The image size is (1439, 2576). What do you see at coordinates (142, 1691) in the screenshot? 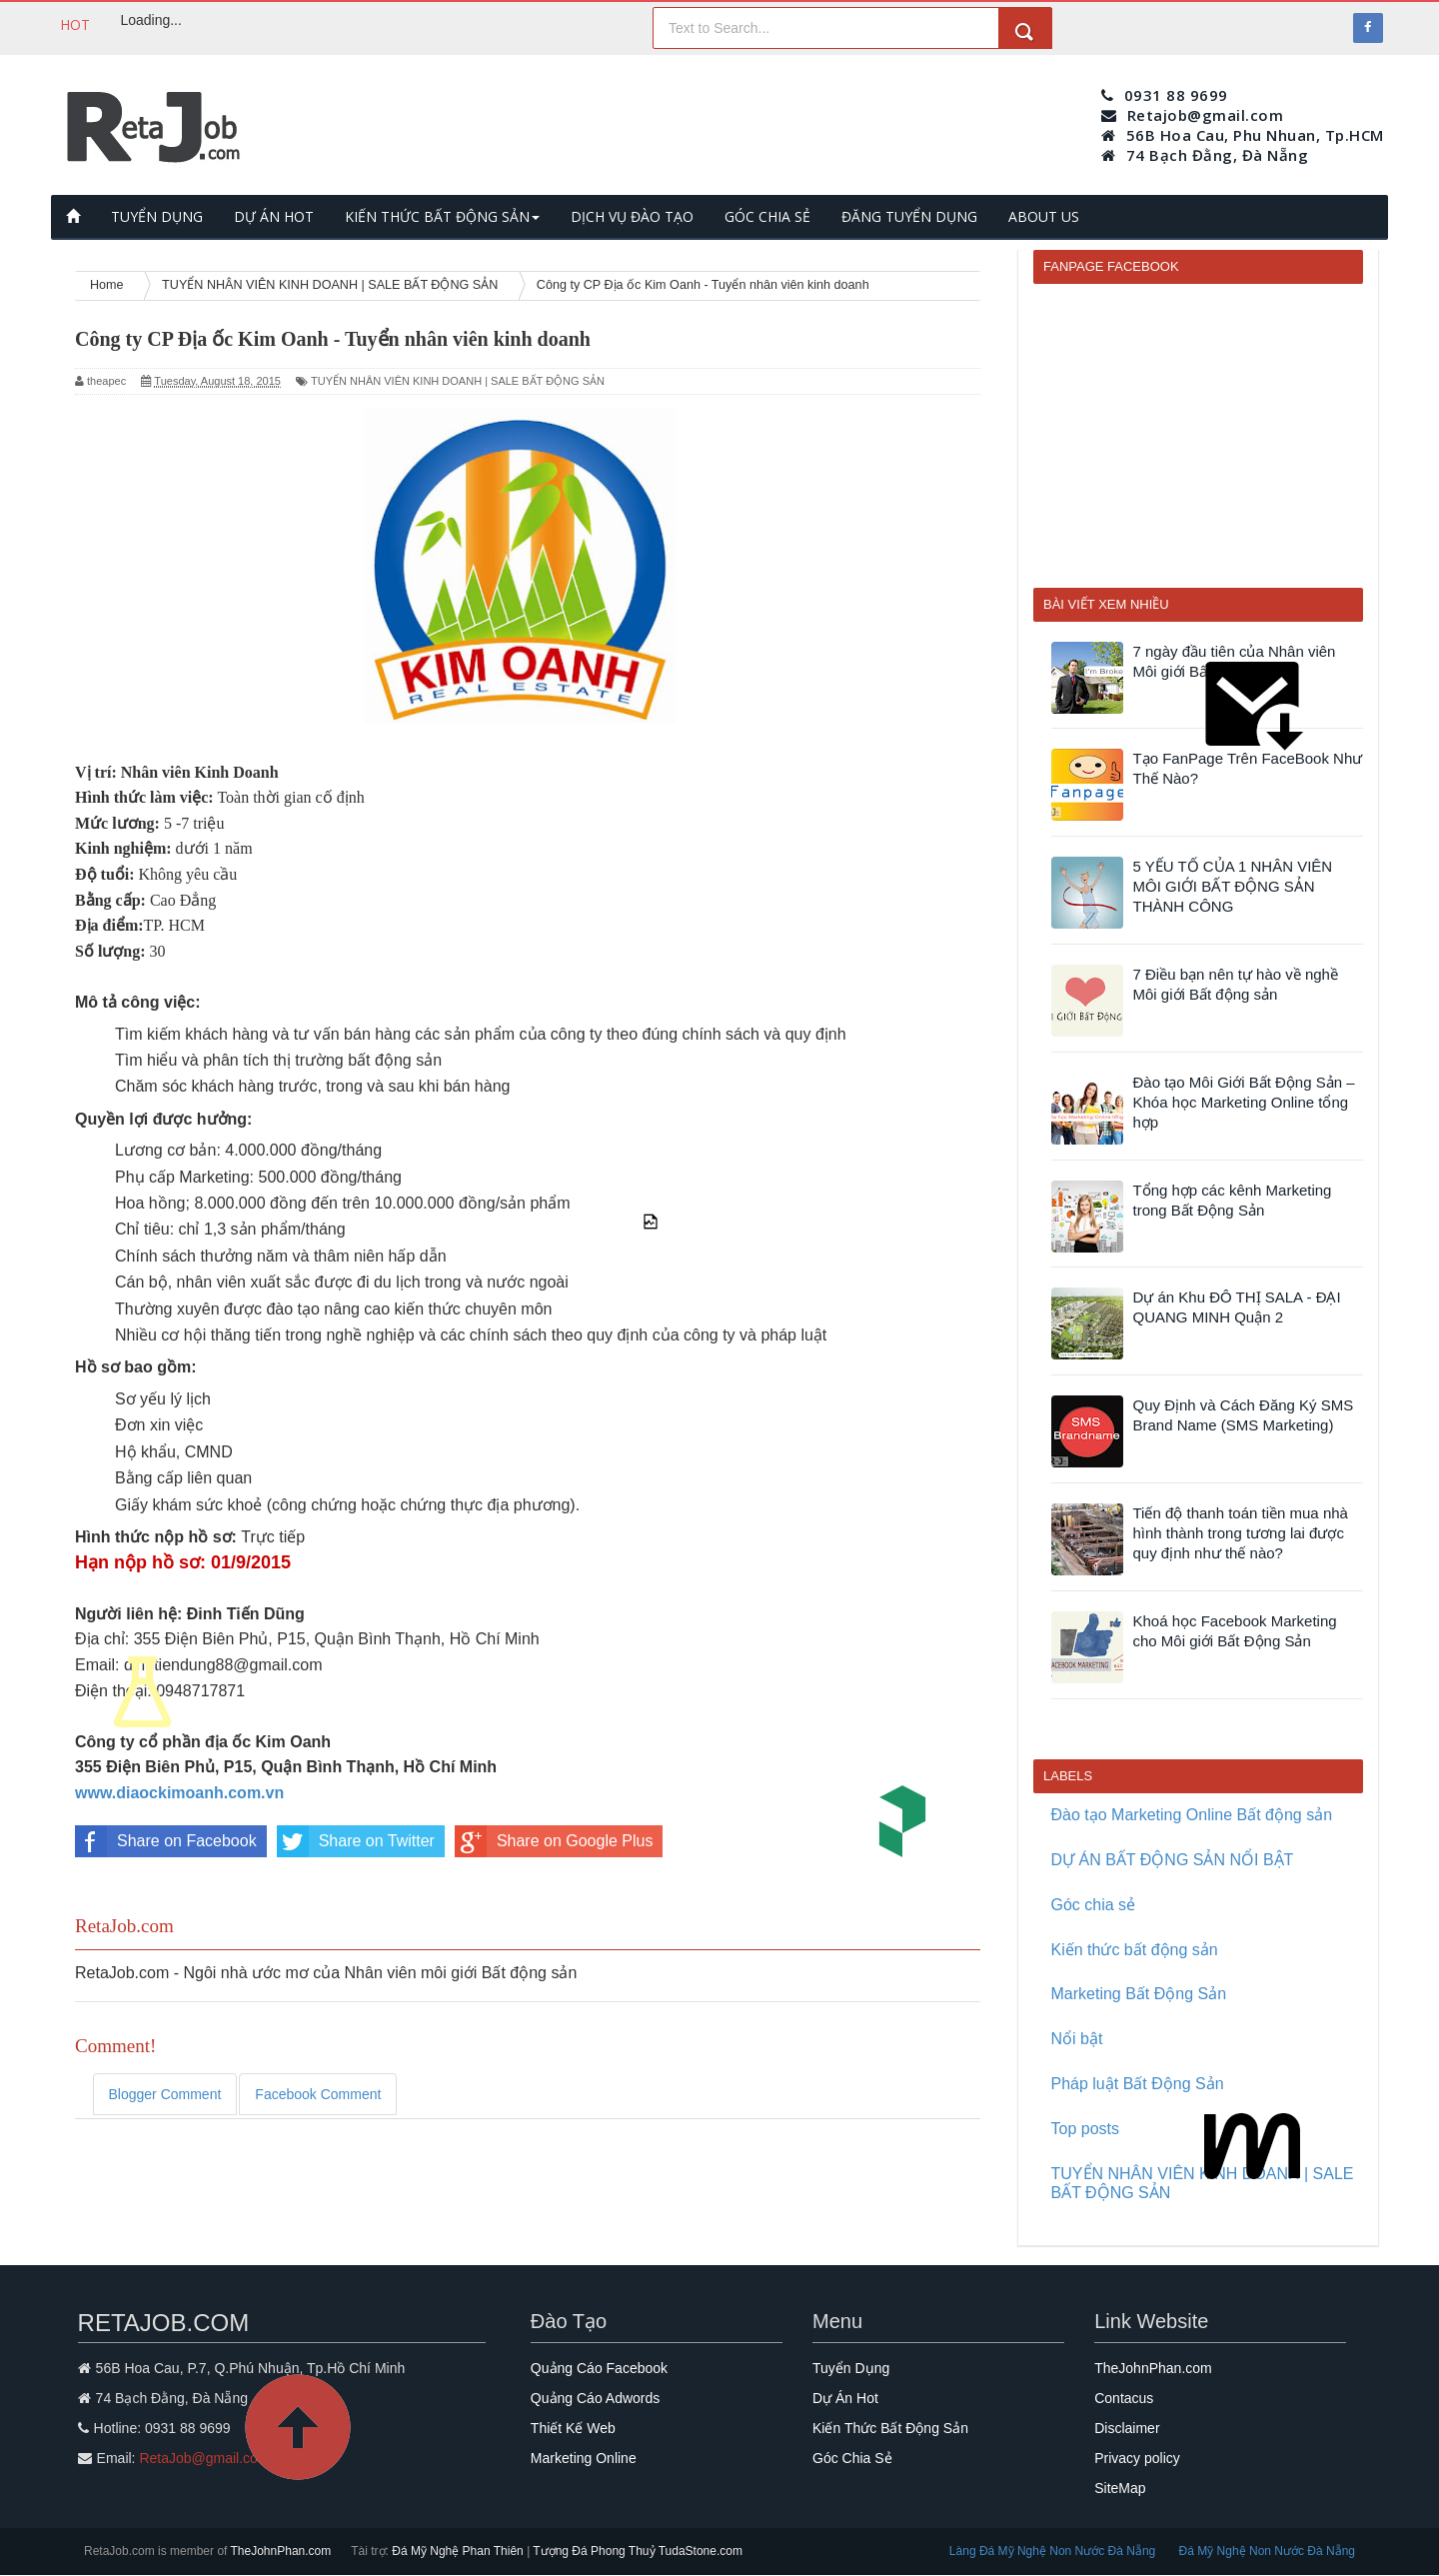
I see `access laboratory or science features` at bounding box center [142, 1691].